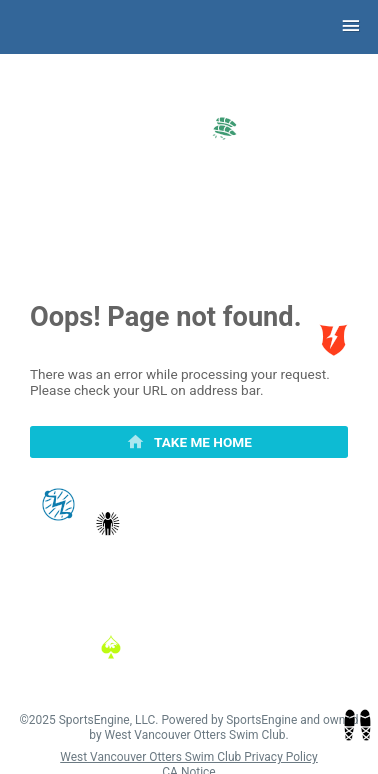 The height and width of the screenshot is (774, 378). What do you see at coordinates (107, 523) in the screenshot?
I see `activate aura or radiance effect` at bounding box center [107, 523].